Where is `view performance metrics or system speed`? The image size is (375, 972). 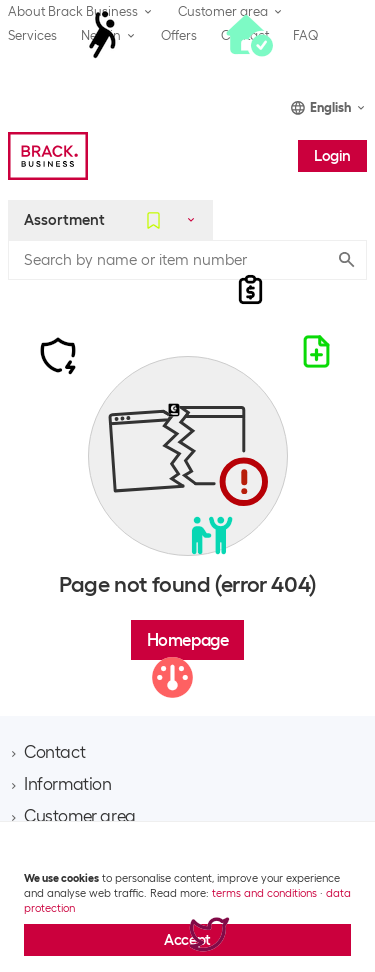 view performance metrics or system speed is located at coordinates (172, 677).